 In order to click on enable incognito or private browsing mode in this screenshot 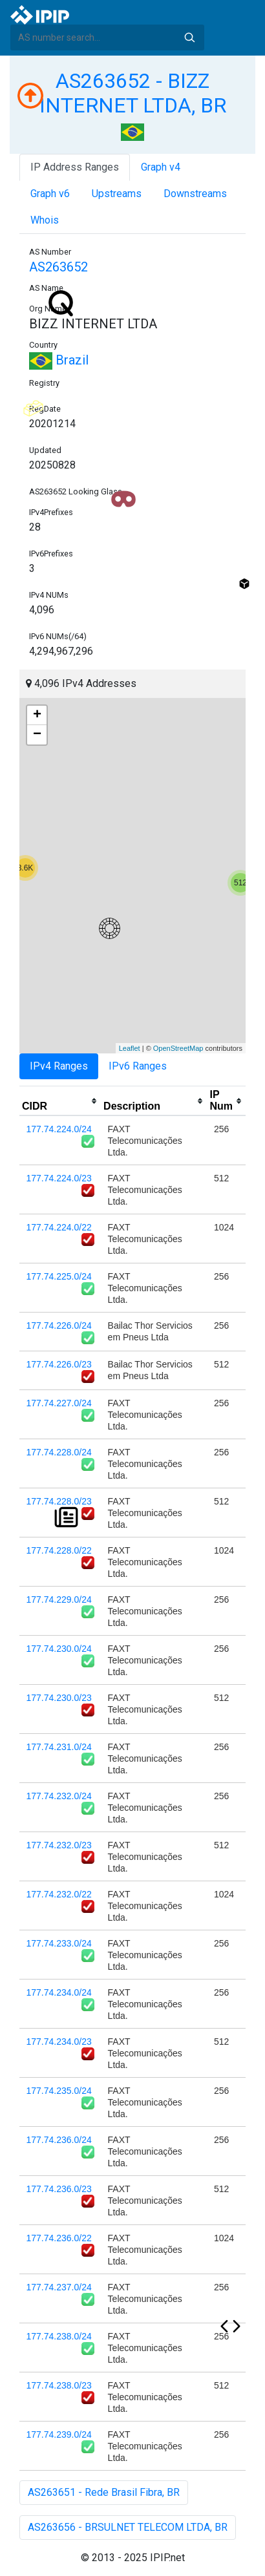, I will do `click(123, 499)`.